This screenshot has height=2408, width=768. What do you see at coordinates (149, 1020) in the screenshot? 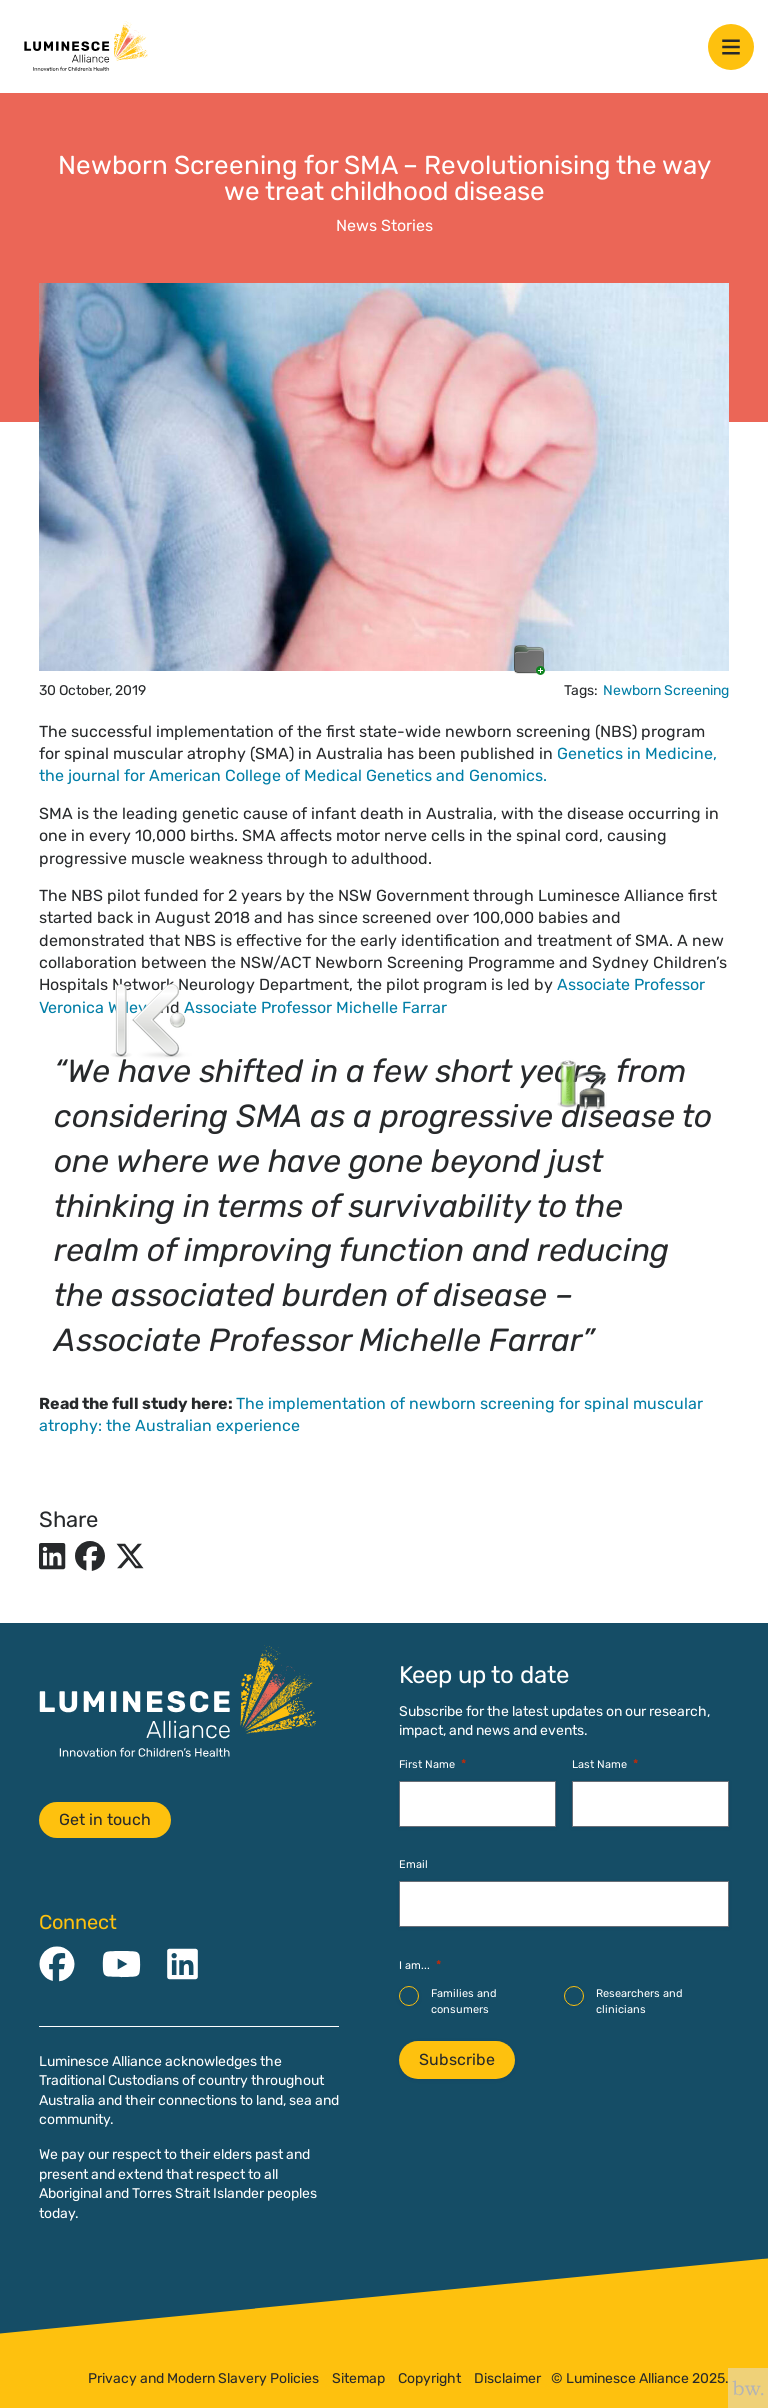
I see `go to the first item in a list or sequence` at bounding box center [149, 1020].